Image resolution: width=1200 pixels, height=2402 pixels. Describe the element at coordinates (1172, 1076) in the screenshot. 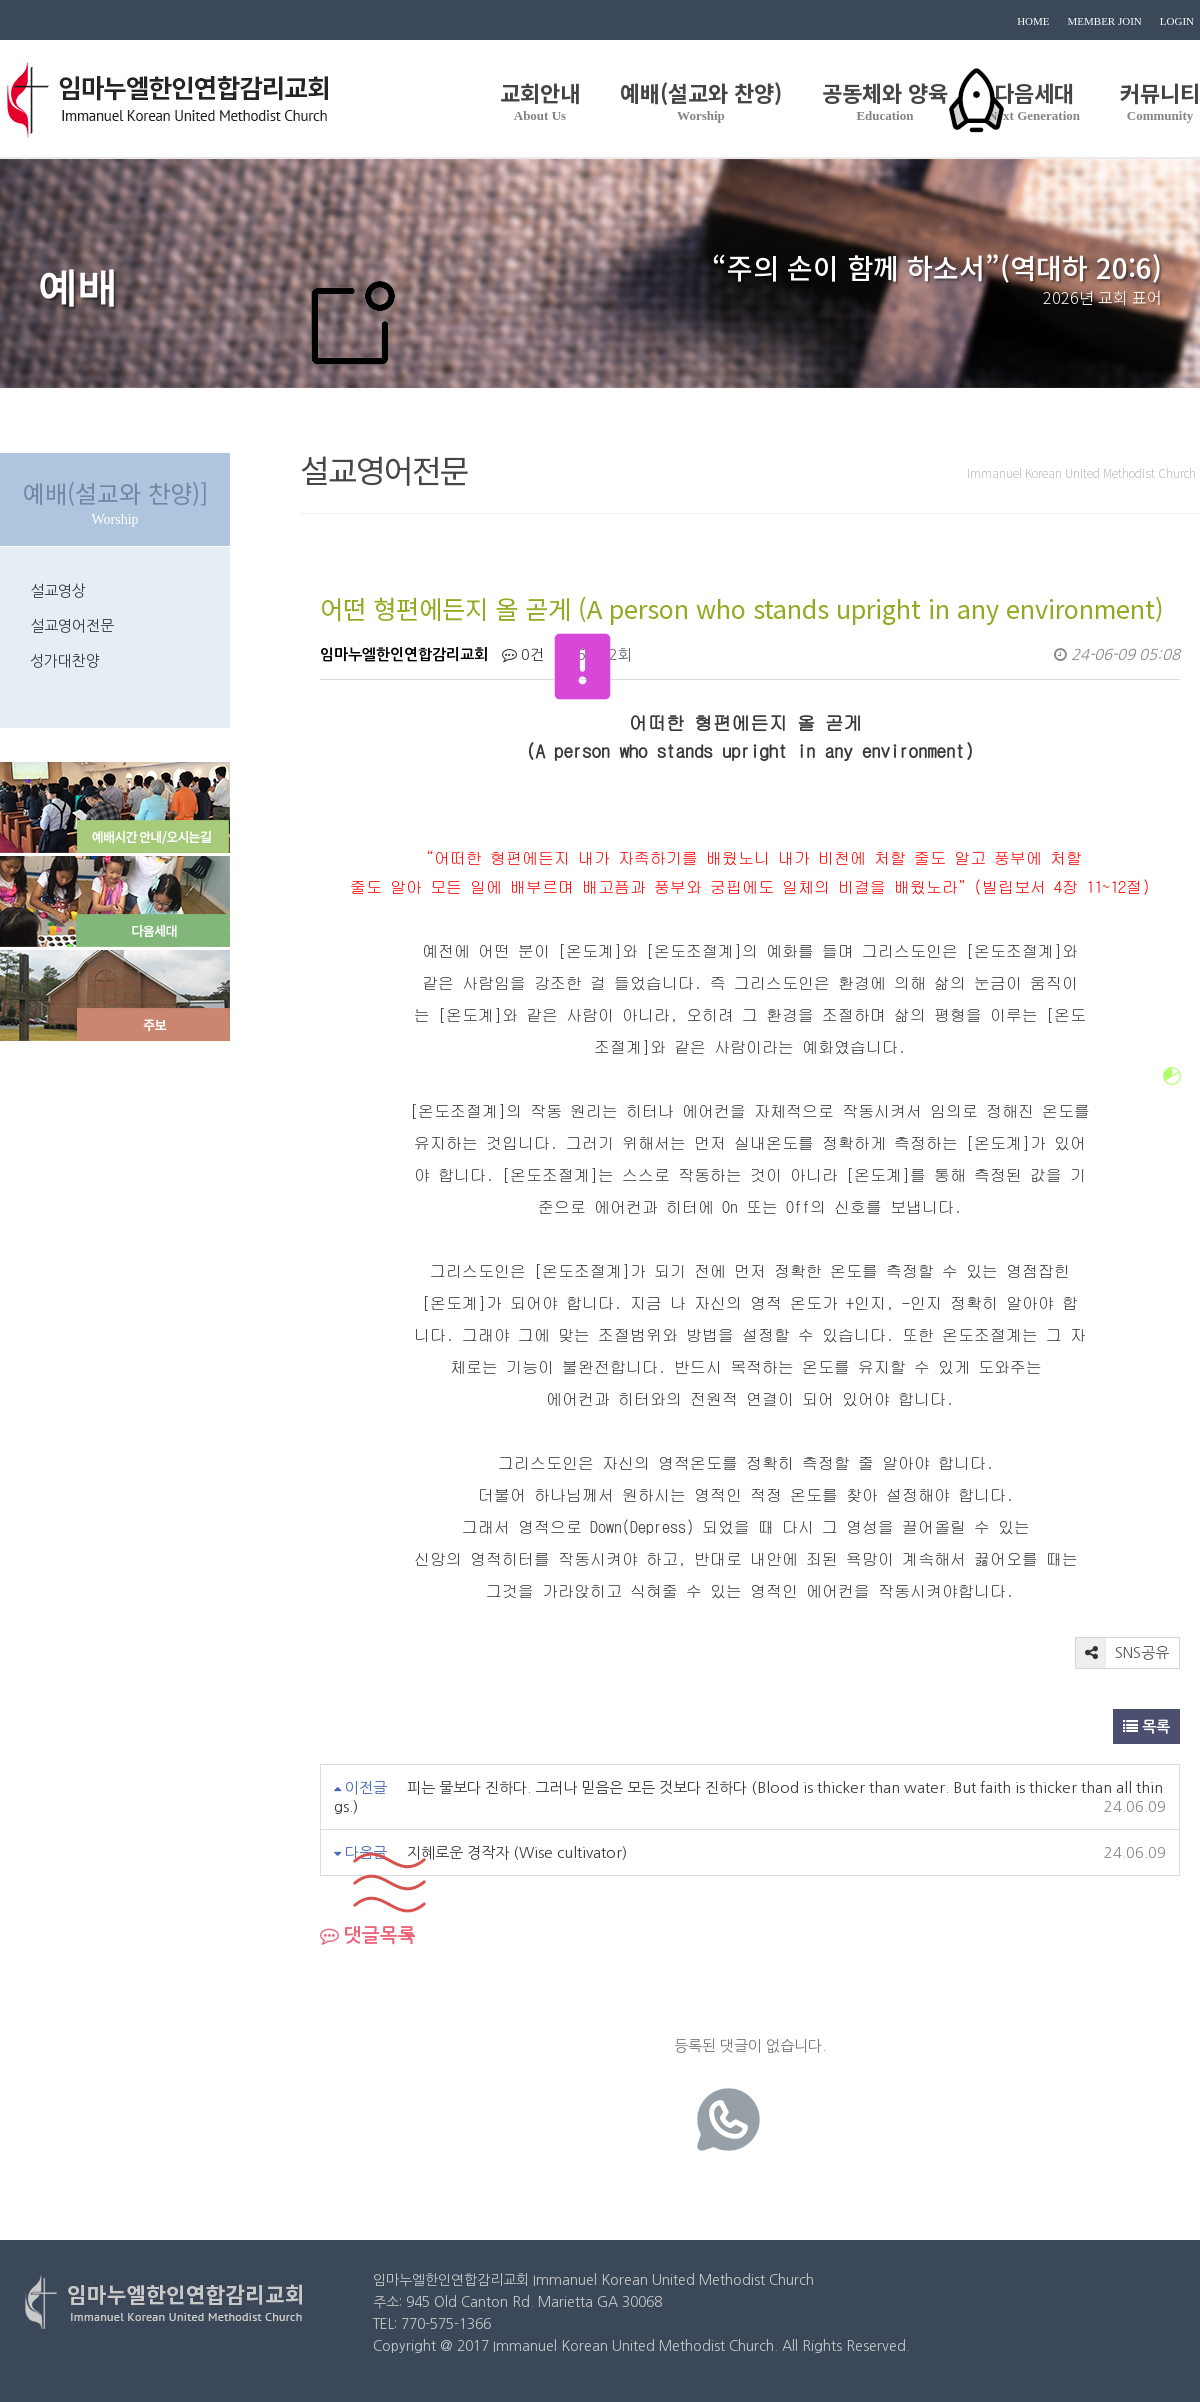

I see `view analytics or statistics breakdown` at that location.